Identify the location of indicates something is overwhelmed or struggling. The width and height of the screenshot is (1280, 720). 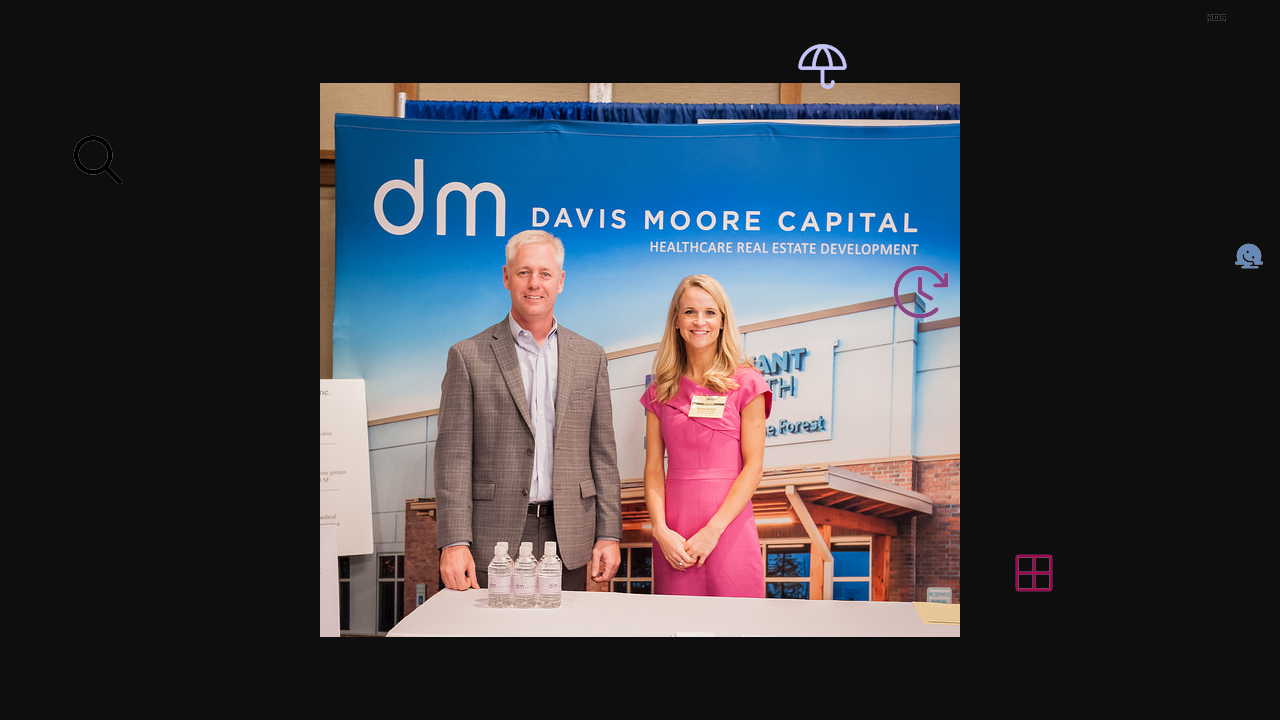
(1249, 256).